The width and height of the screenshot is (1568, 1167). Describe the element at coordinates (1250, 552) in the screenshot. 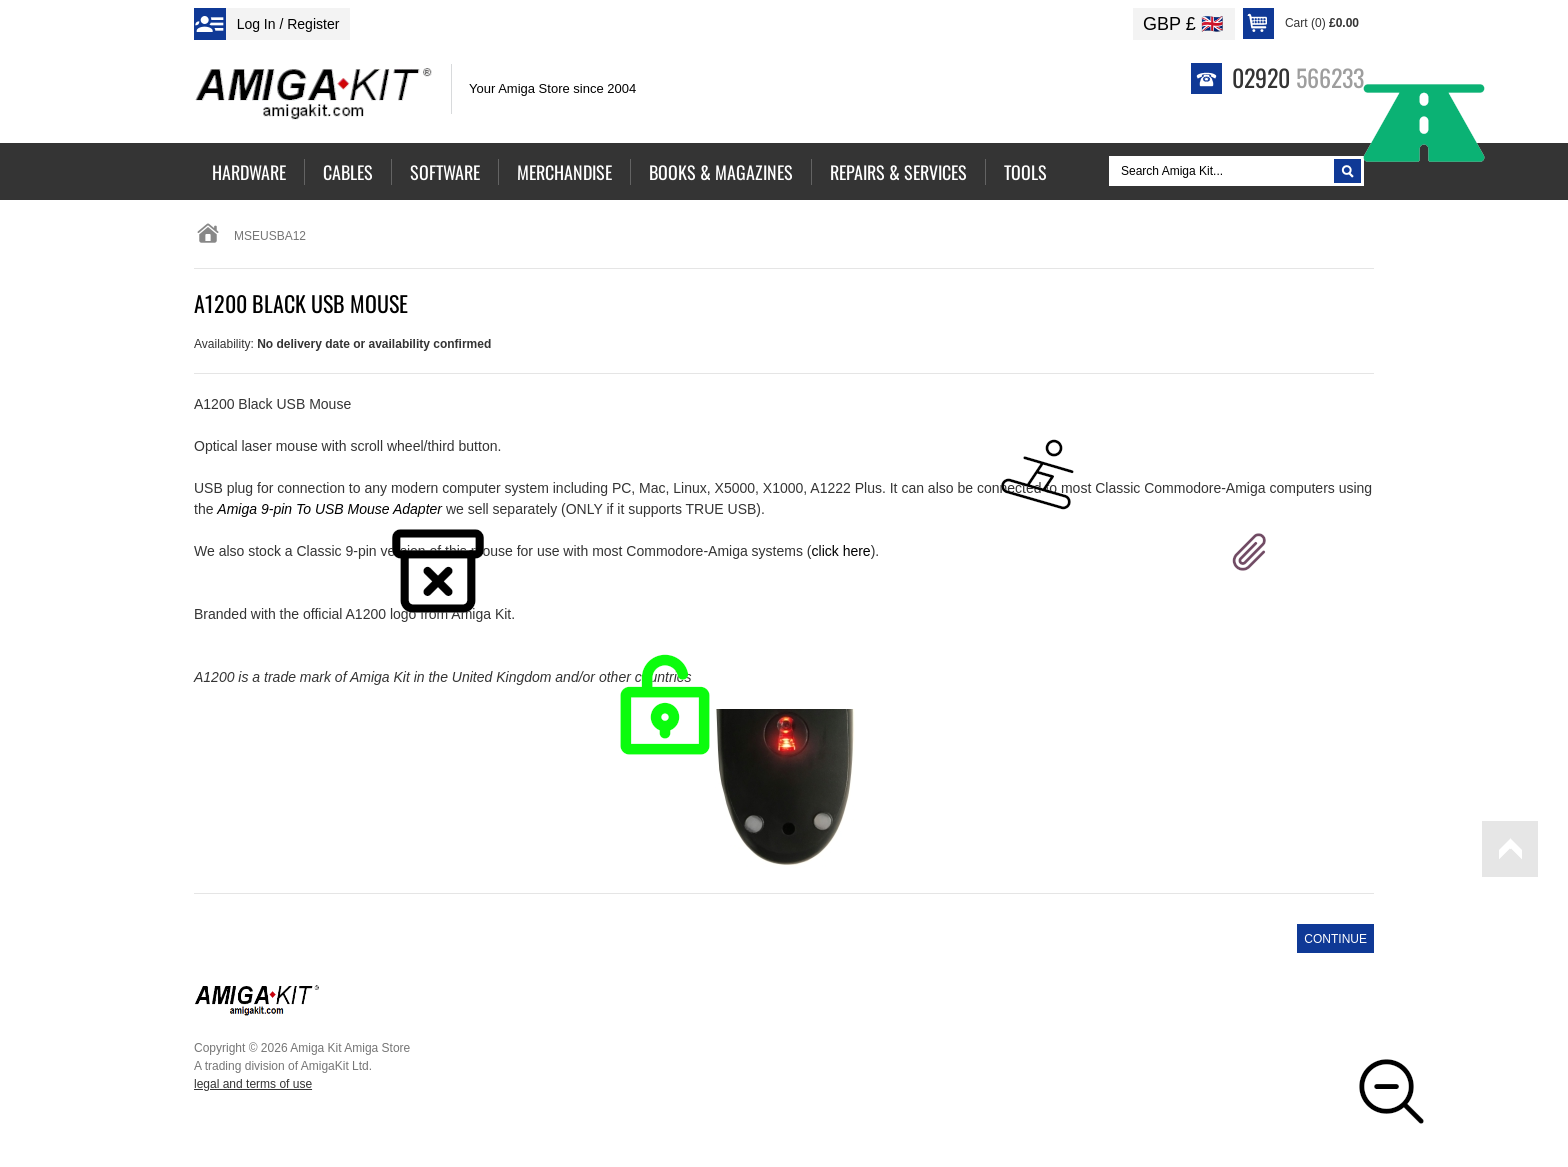

I see `attach a file to your message` at that location.